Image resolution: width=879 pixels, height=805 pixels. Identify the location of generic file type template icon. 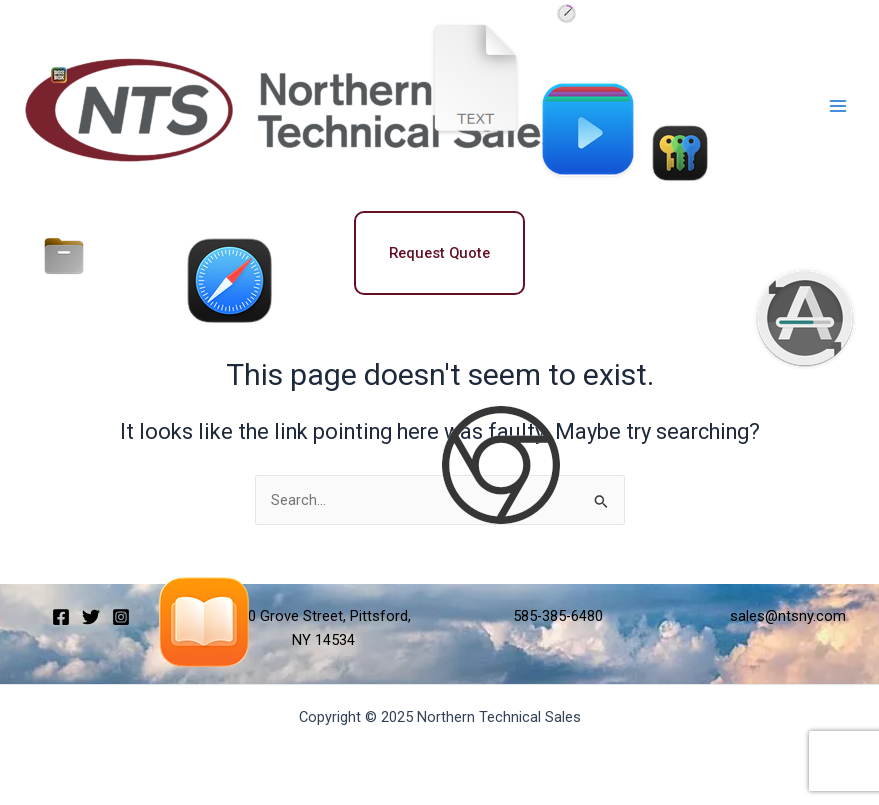
(475, 79).